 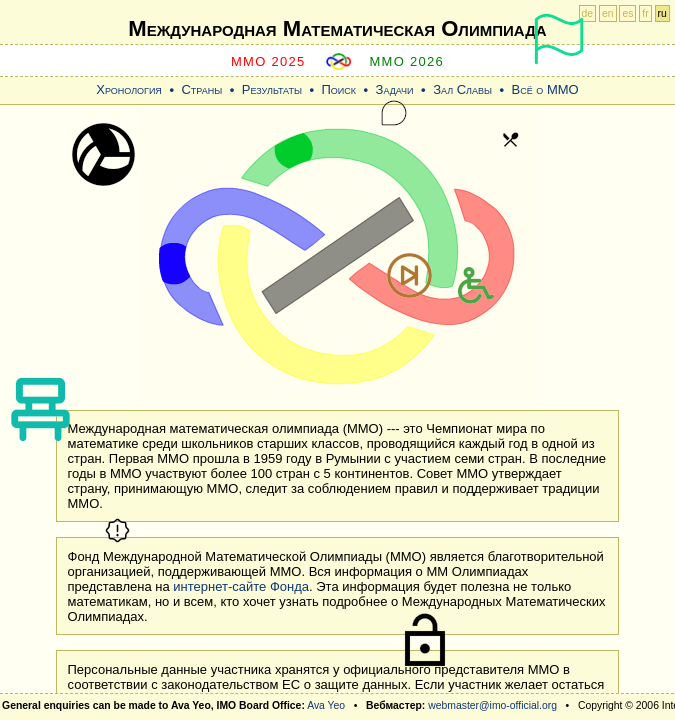 What do you see at coordinates (557, 38) in the screenshot?
I see `flag or report content` at bounding box center [557, 38].